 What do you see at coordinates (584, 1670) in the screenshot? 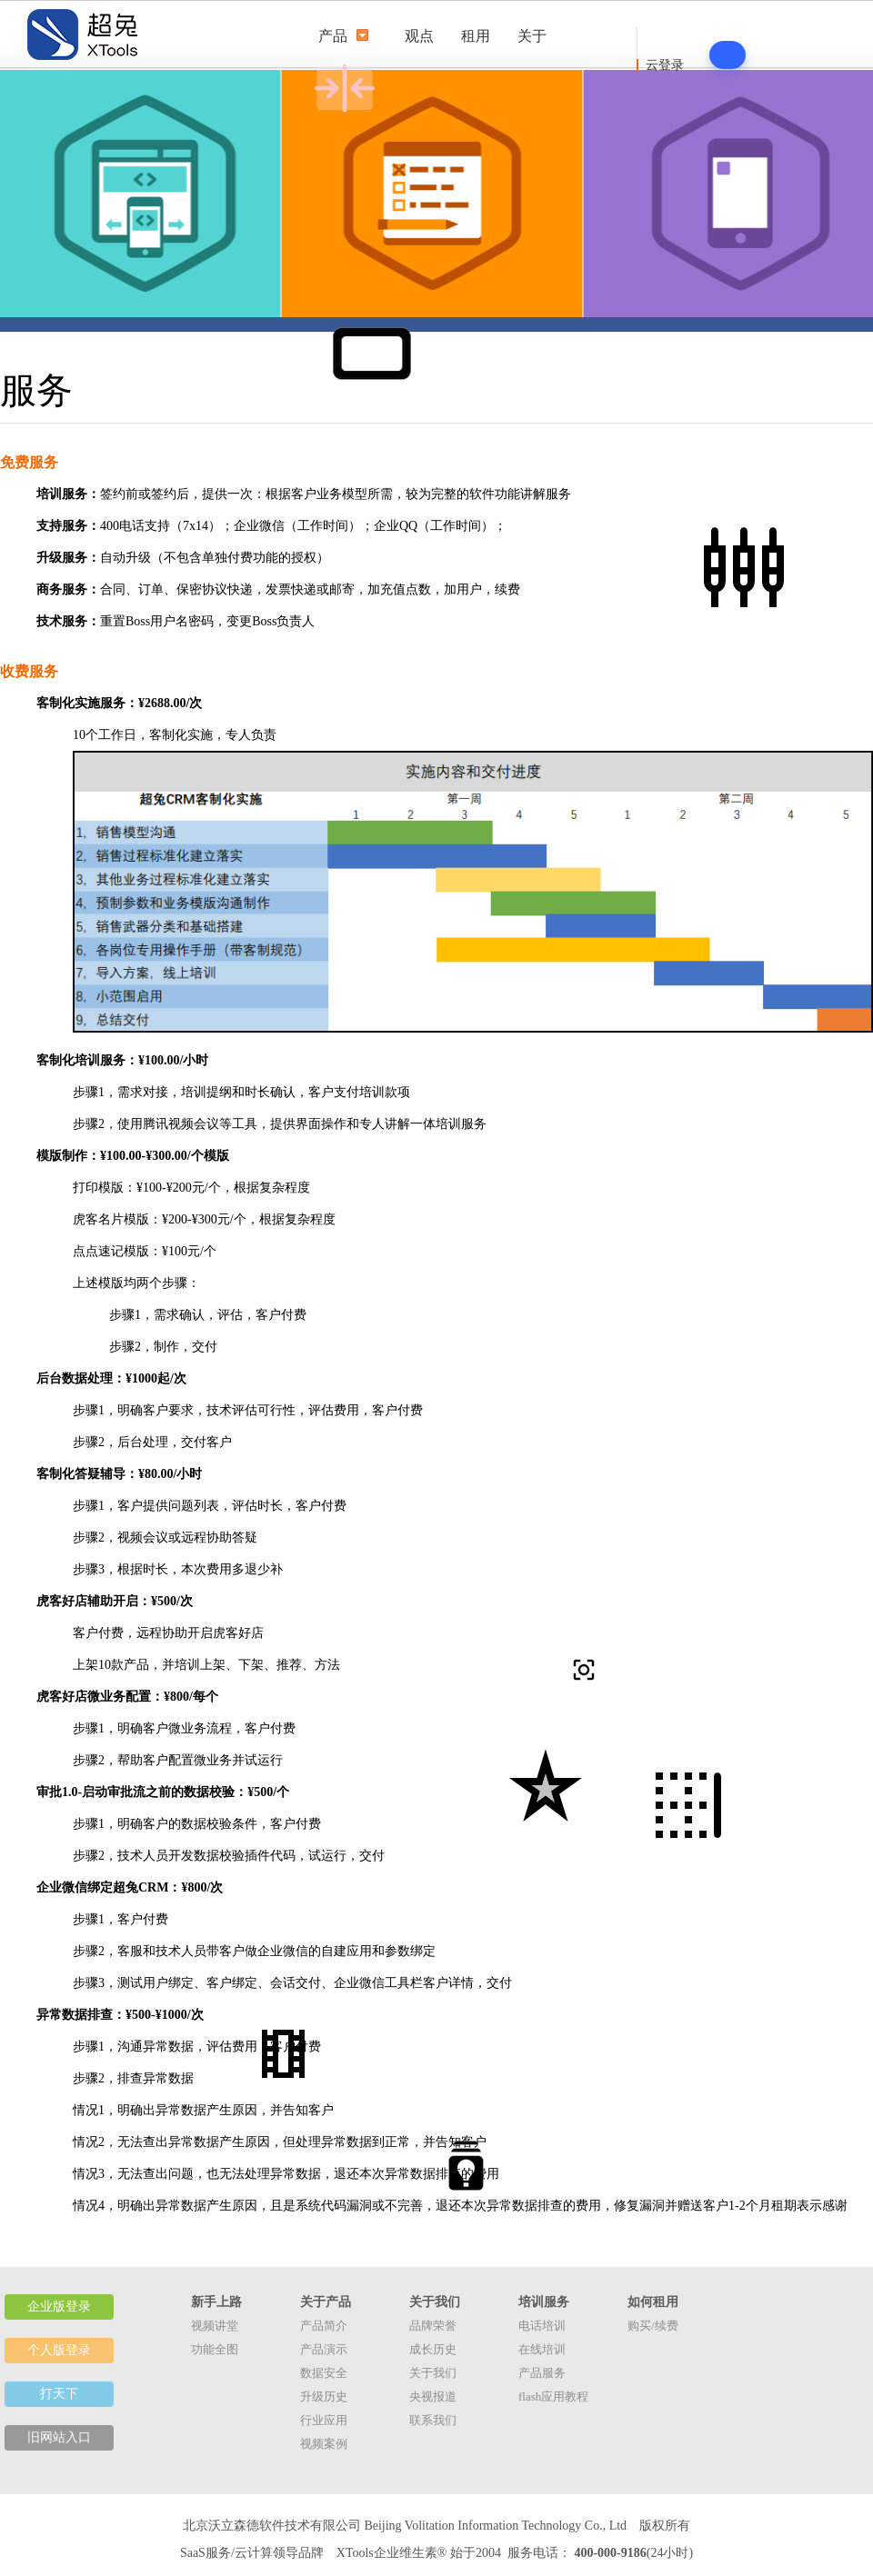
I see `center focus on camera or viewfinder` at bounding box center [584, 1670].